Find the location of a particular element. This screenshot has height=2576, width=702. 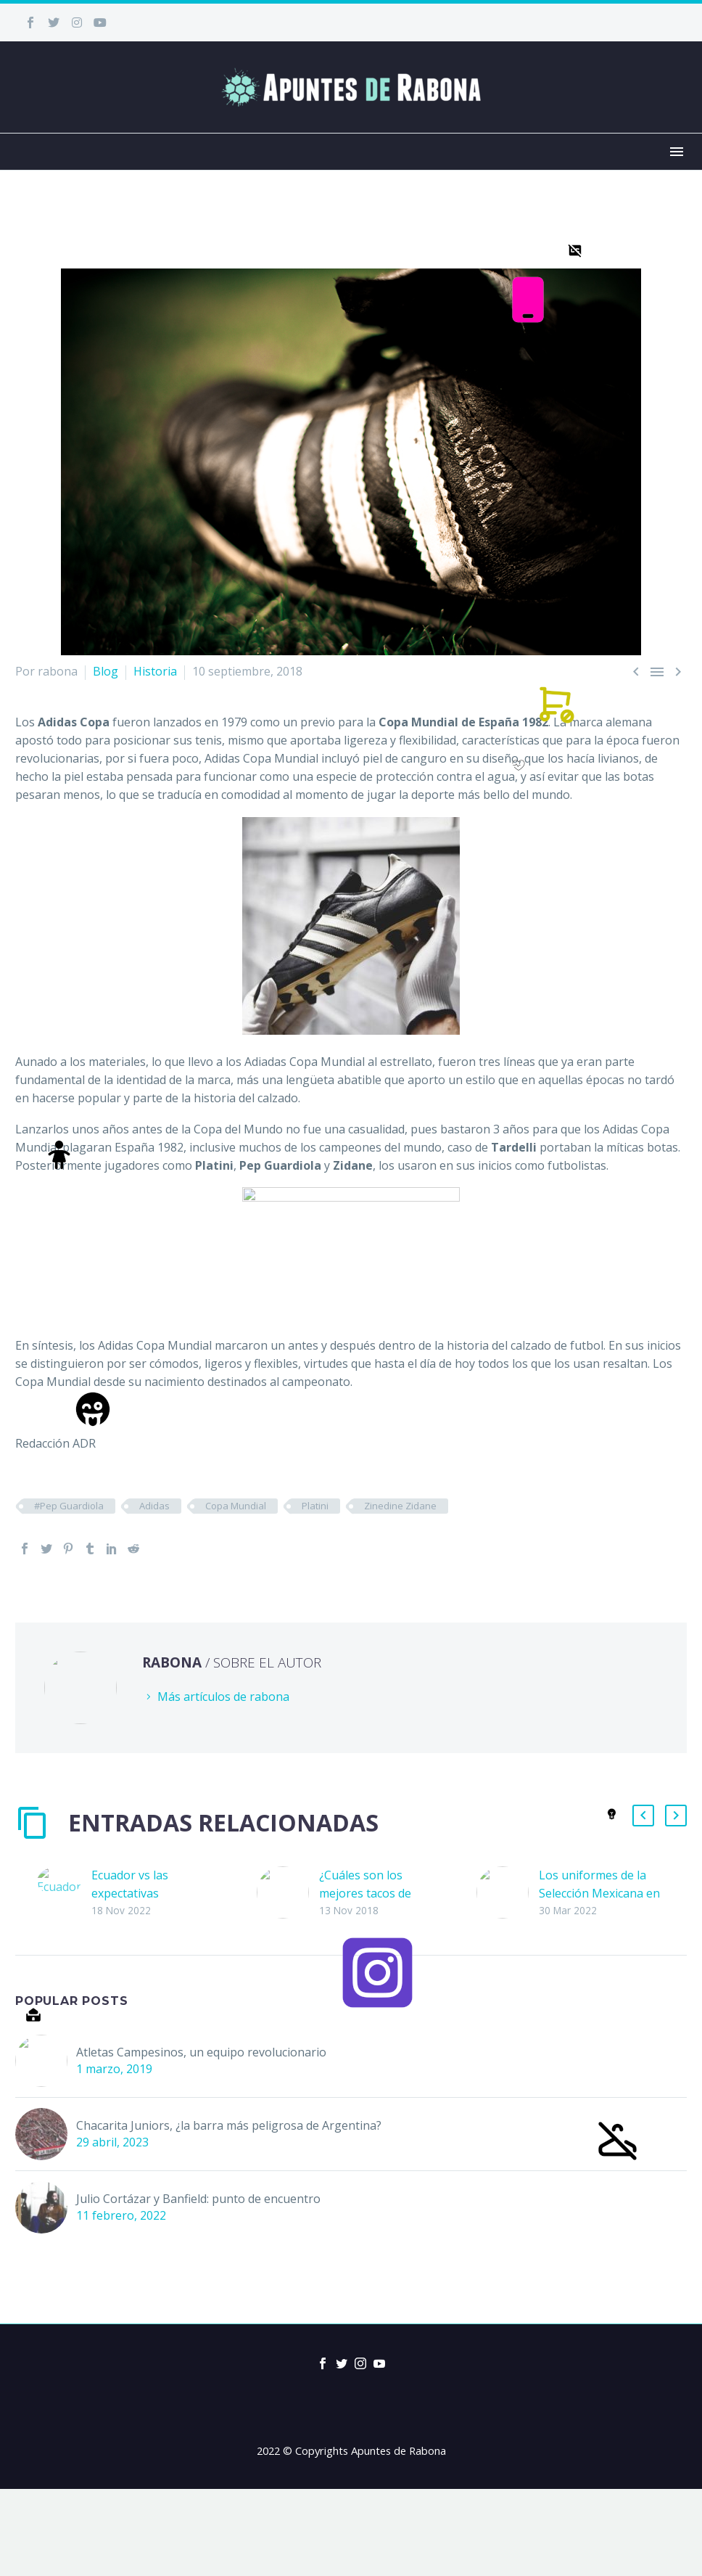

wardrobe or closet feature disabled is located at coordinates (617, 2141).